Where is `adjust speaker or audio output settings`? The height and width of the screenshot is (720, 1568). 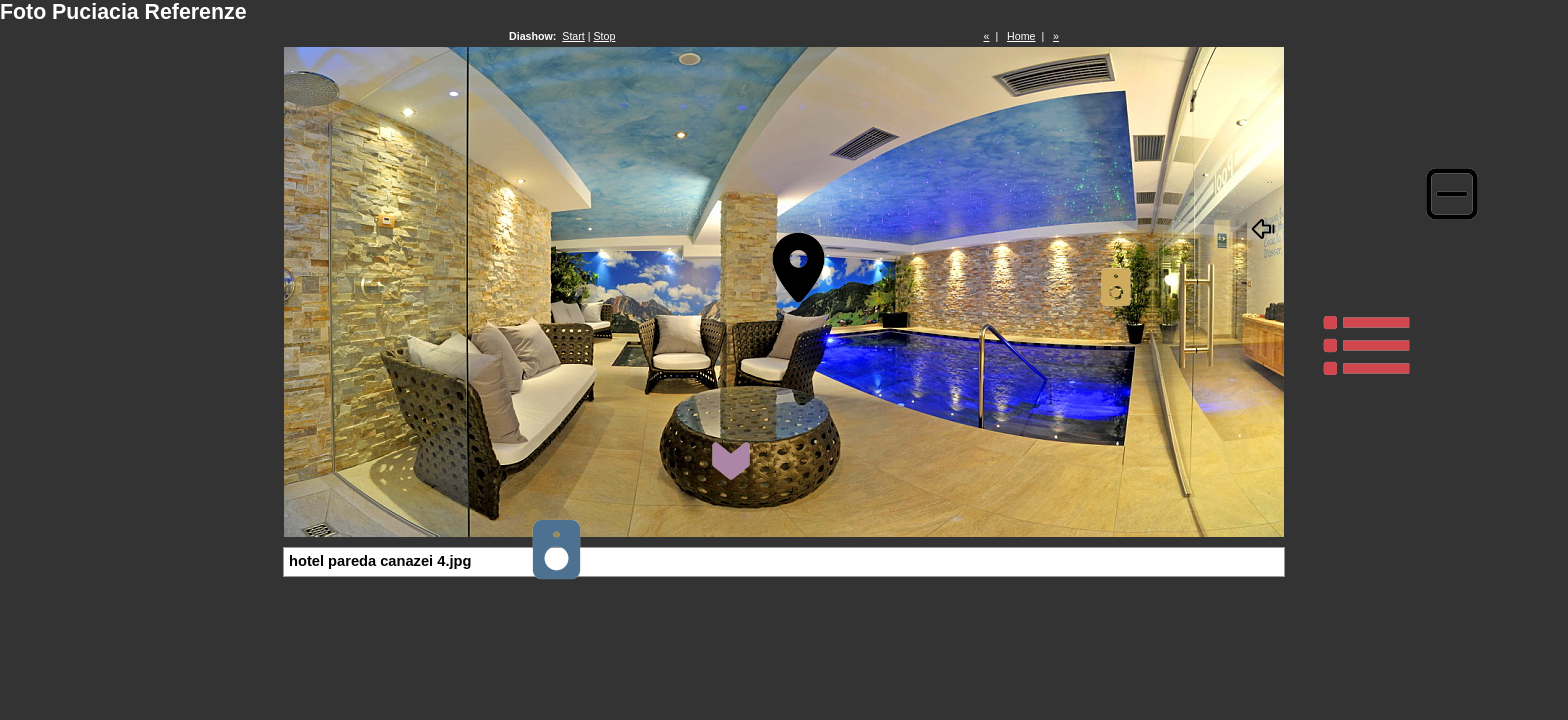 adjust speaker or audio output settings is located at coordinates (556, 549).